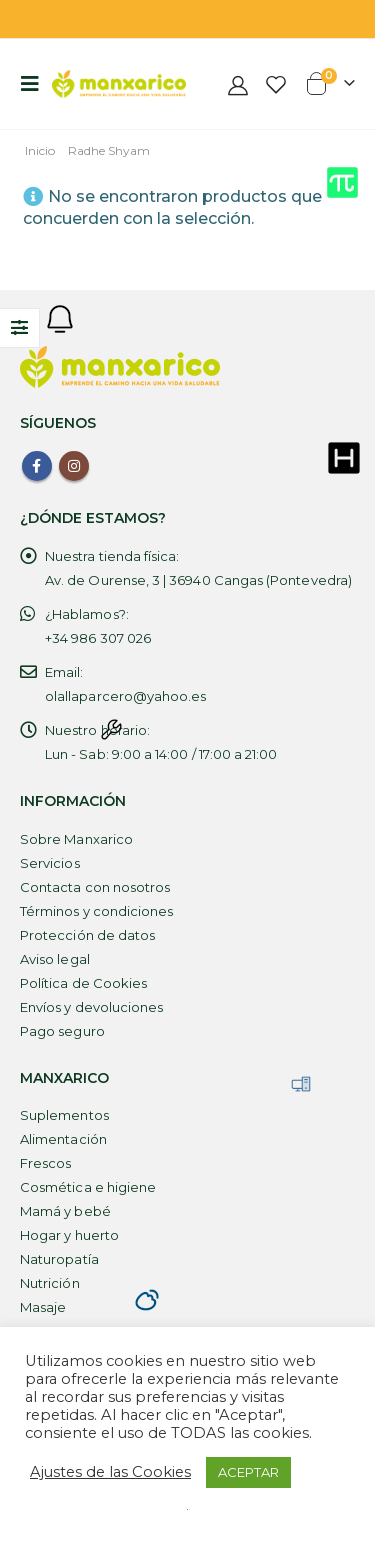  Describe the element at coordinates (111, 729) in the screenshot. I see `access settings or configuration options` at that location.